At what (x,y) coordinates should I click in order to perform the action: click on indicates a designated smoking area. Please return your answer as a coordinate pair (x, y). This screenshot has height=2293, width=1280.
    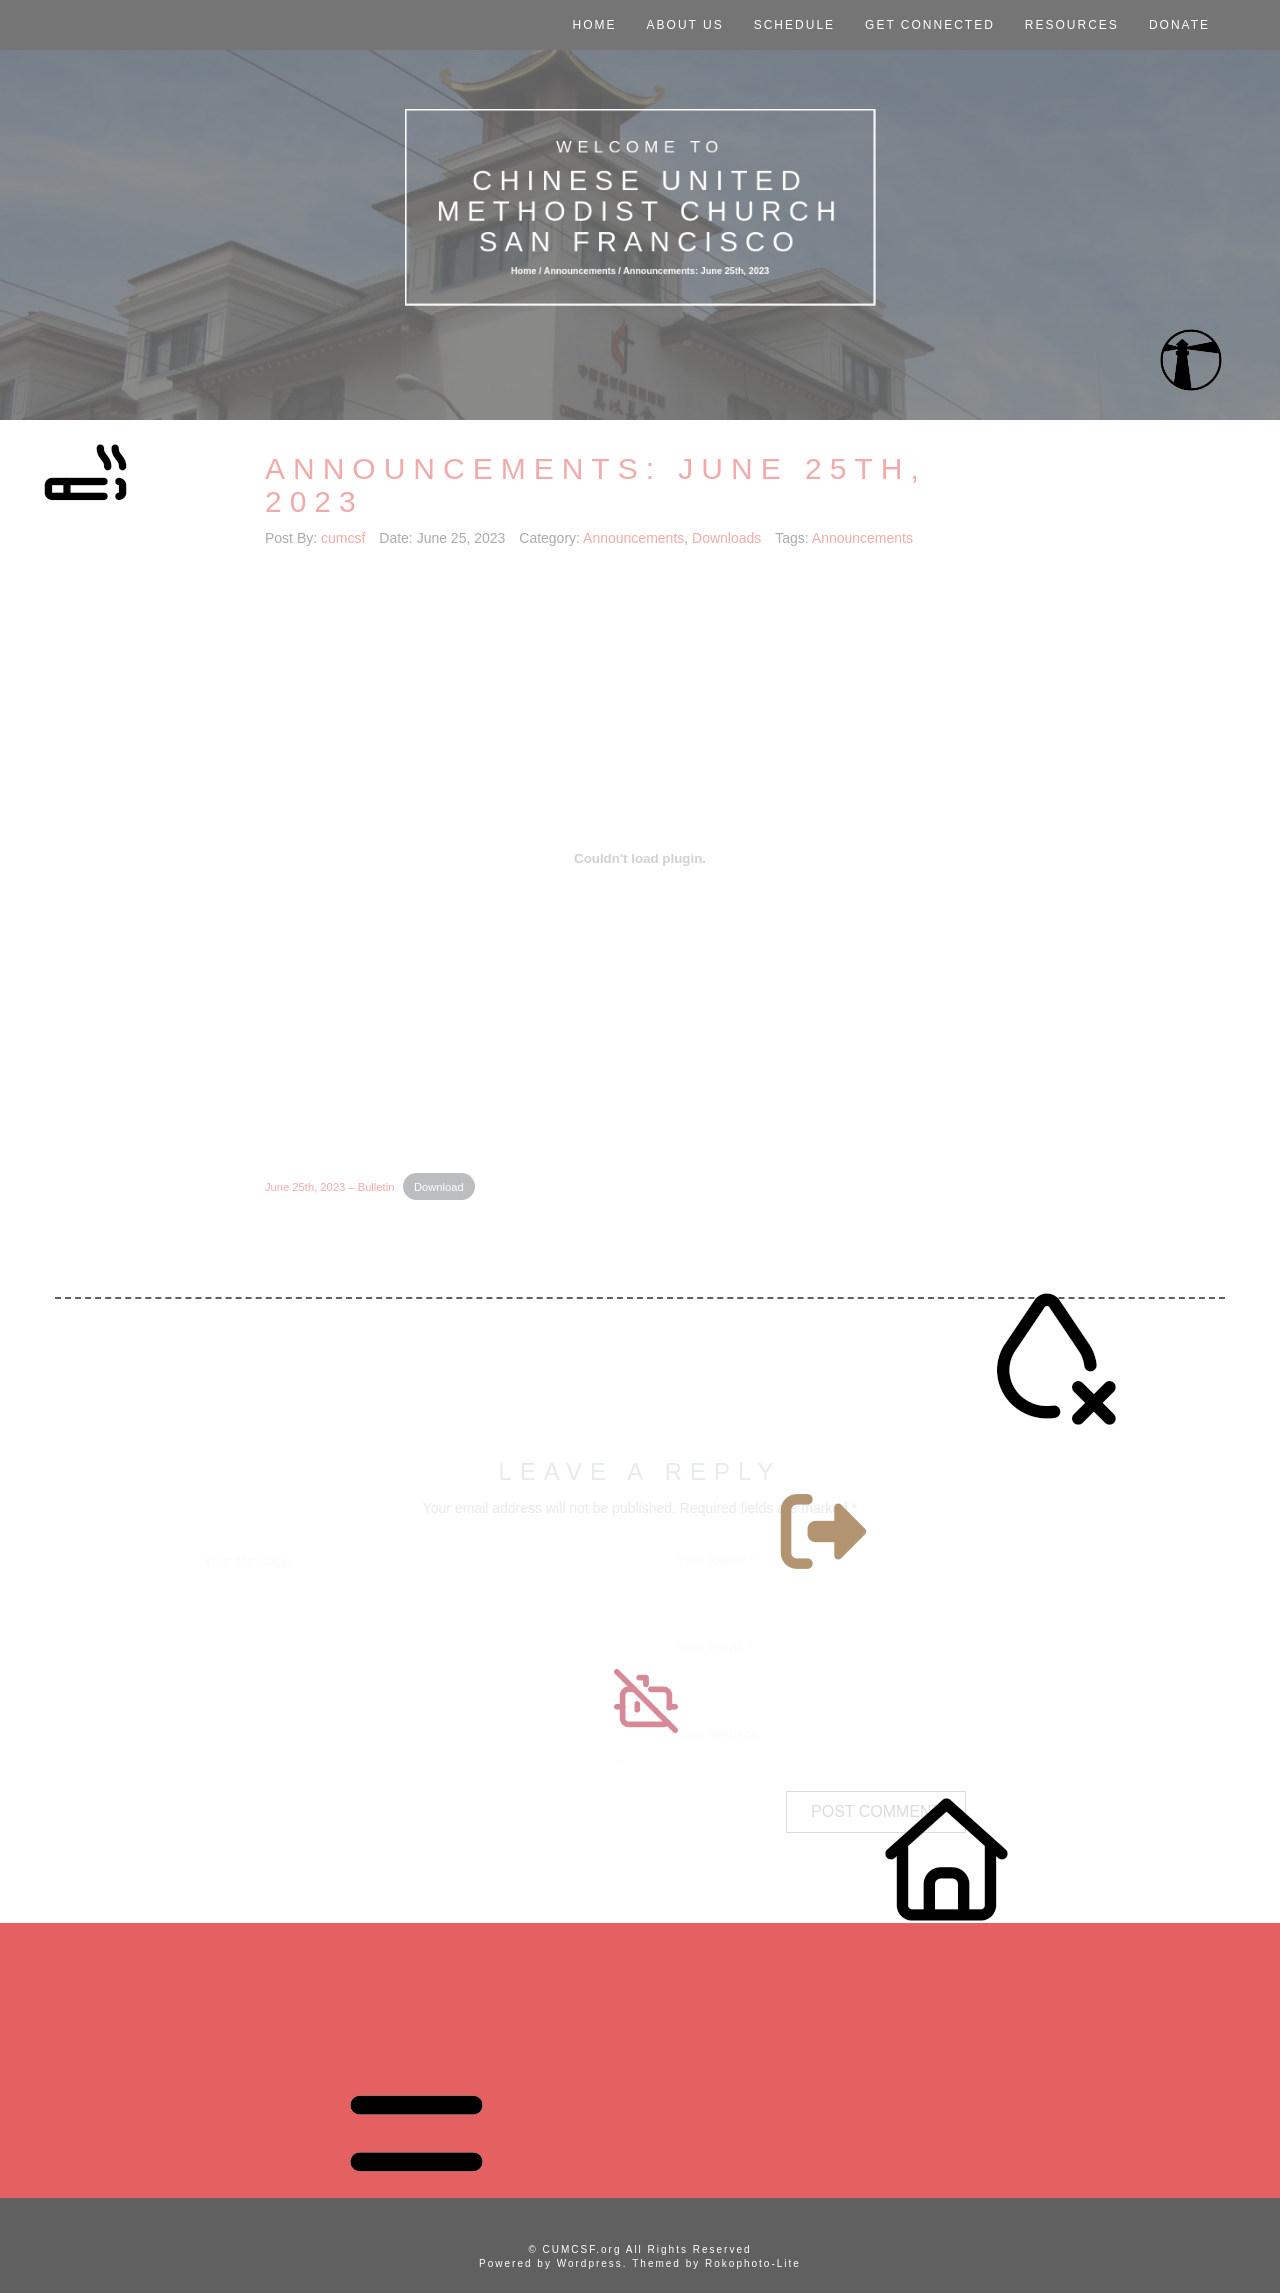
    Looking at the image, I should click on (85, 481).